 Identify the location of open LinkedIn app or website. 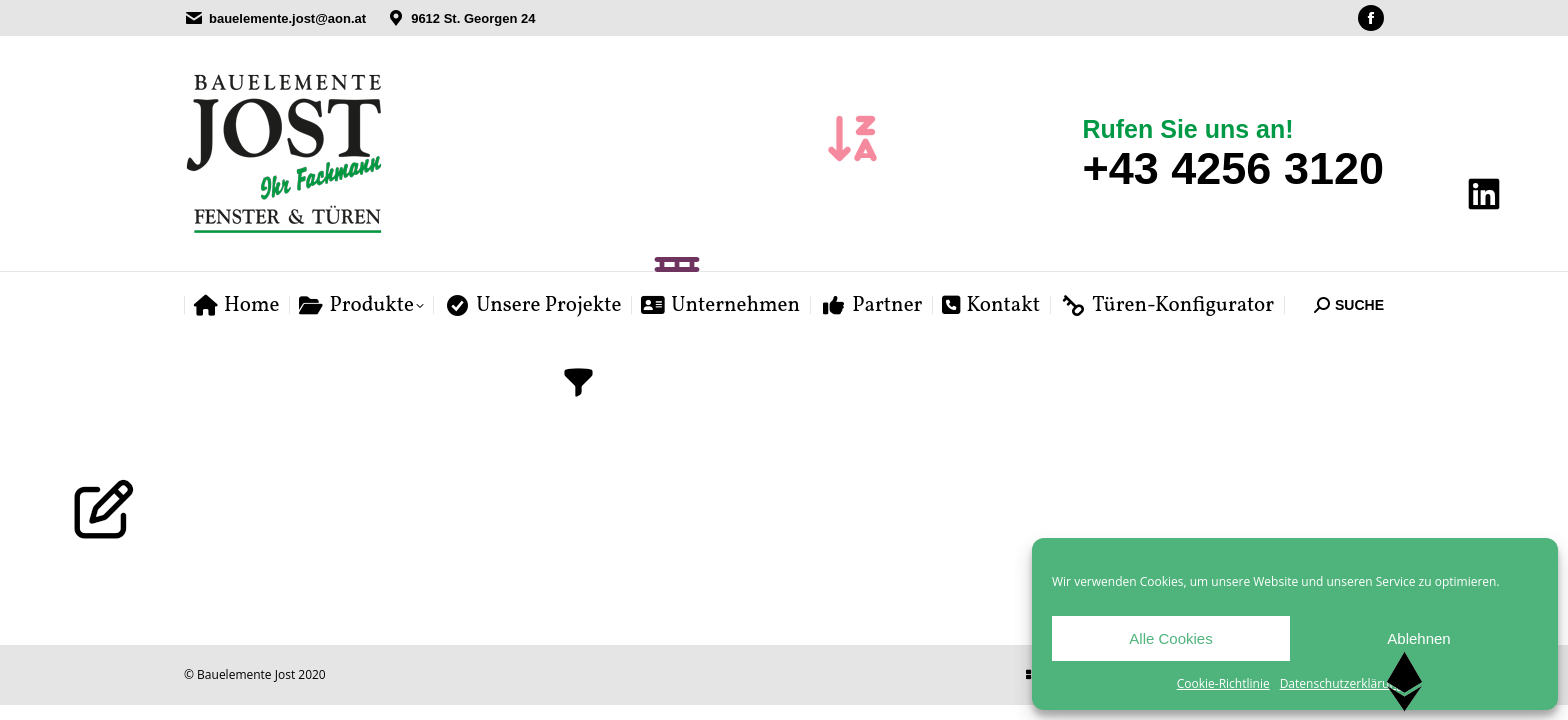
(1484, 194).